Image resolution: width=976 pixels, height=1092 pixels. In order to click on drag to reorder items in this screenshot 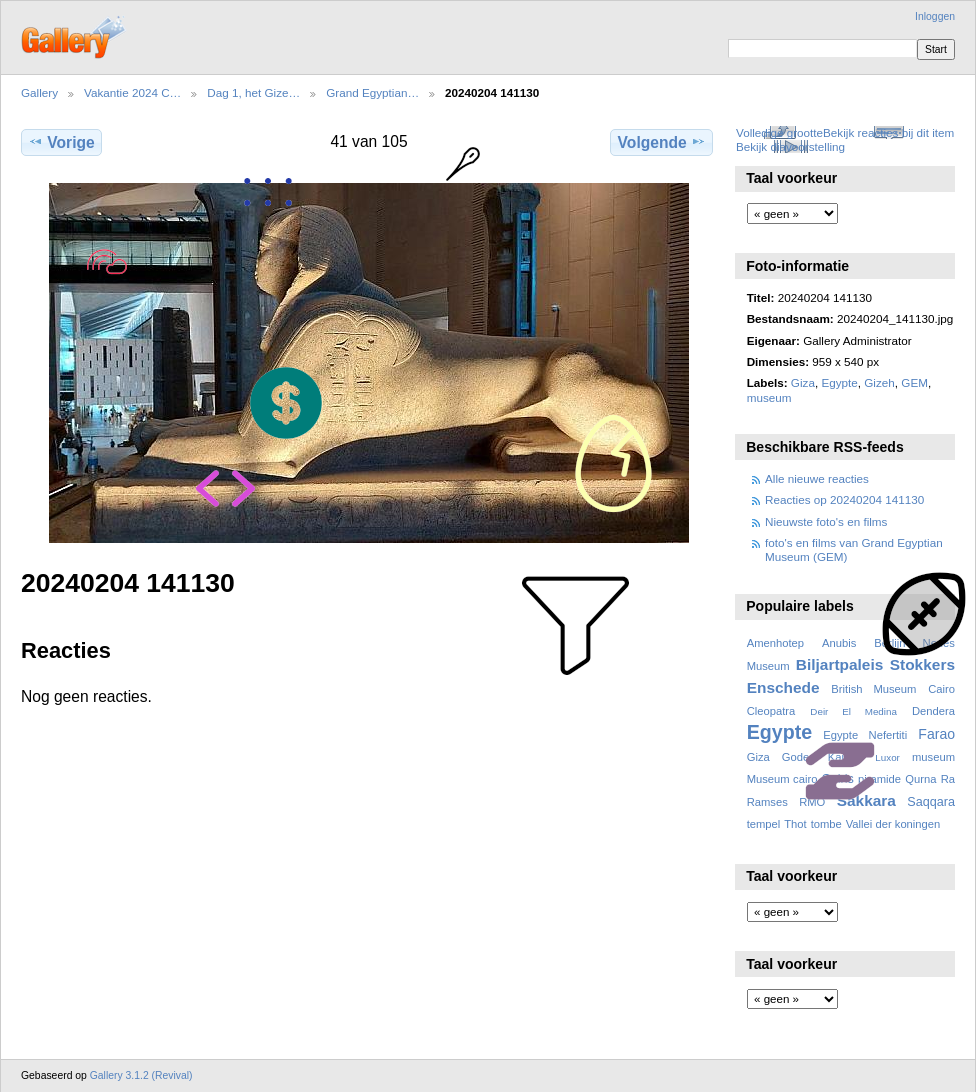, I will do `click(268, 192)`.